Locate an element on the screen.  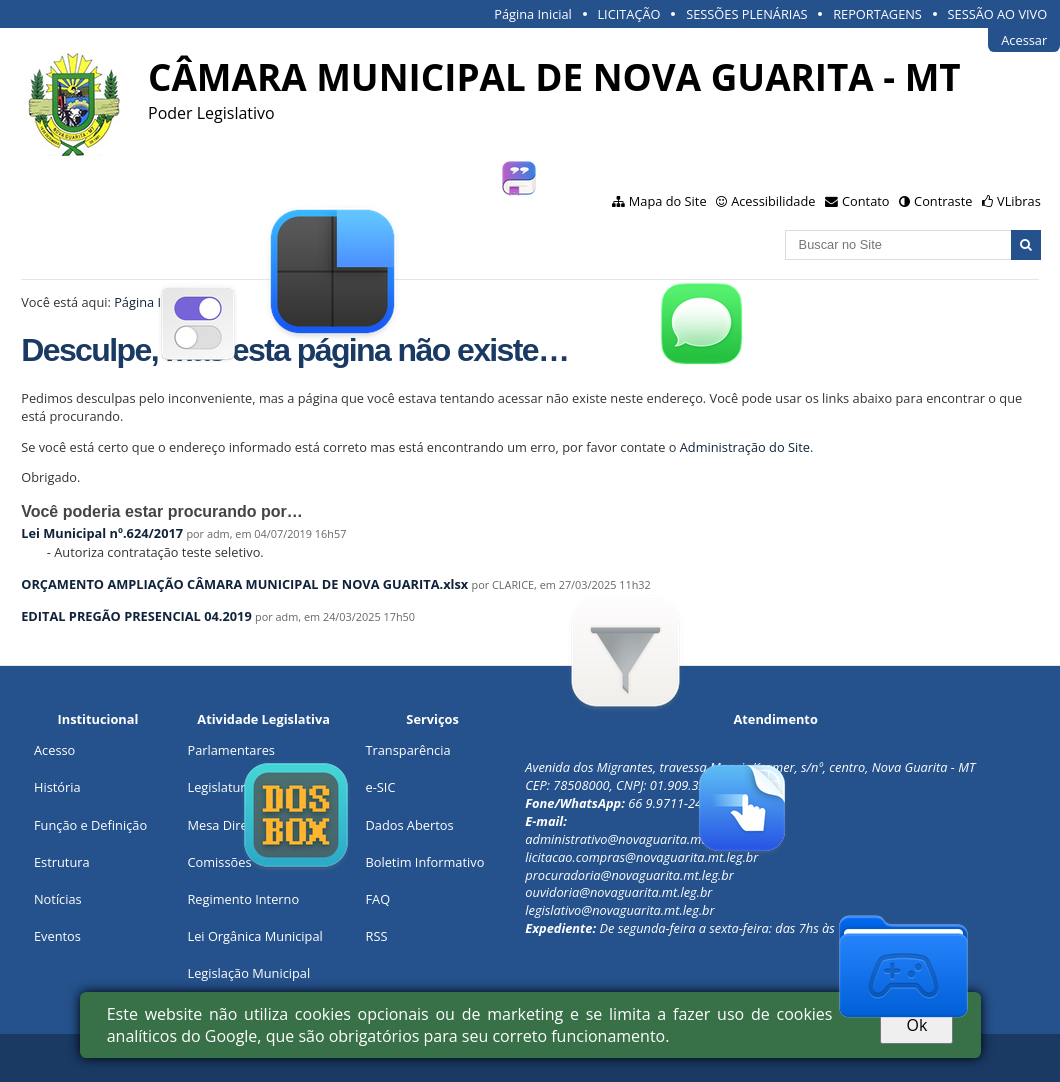
open citations manager app is located at coordinates (519, 178).